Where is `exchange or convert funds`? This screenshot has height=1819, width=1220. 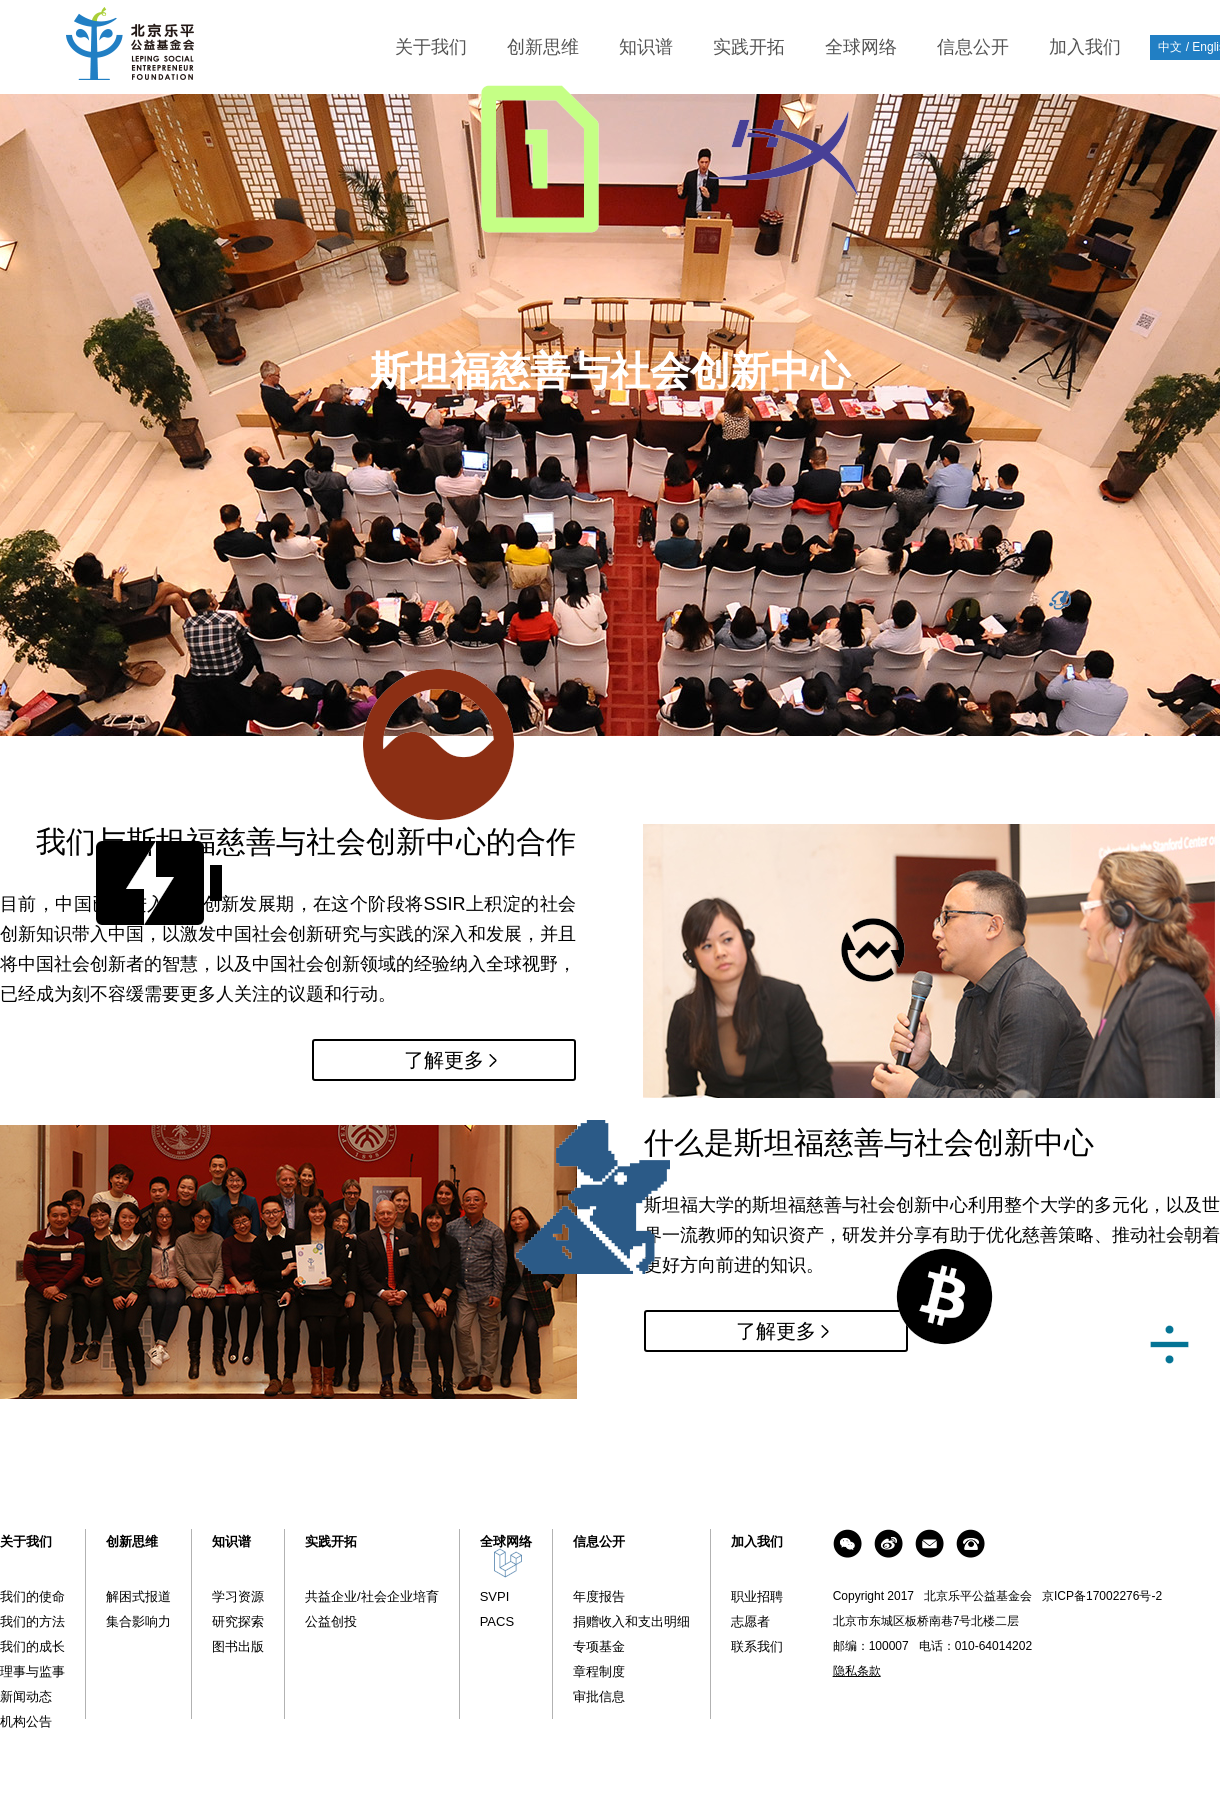 exchange or convert funds is located at coordinates (873, 950).